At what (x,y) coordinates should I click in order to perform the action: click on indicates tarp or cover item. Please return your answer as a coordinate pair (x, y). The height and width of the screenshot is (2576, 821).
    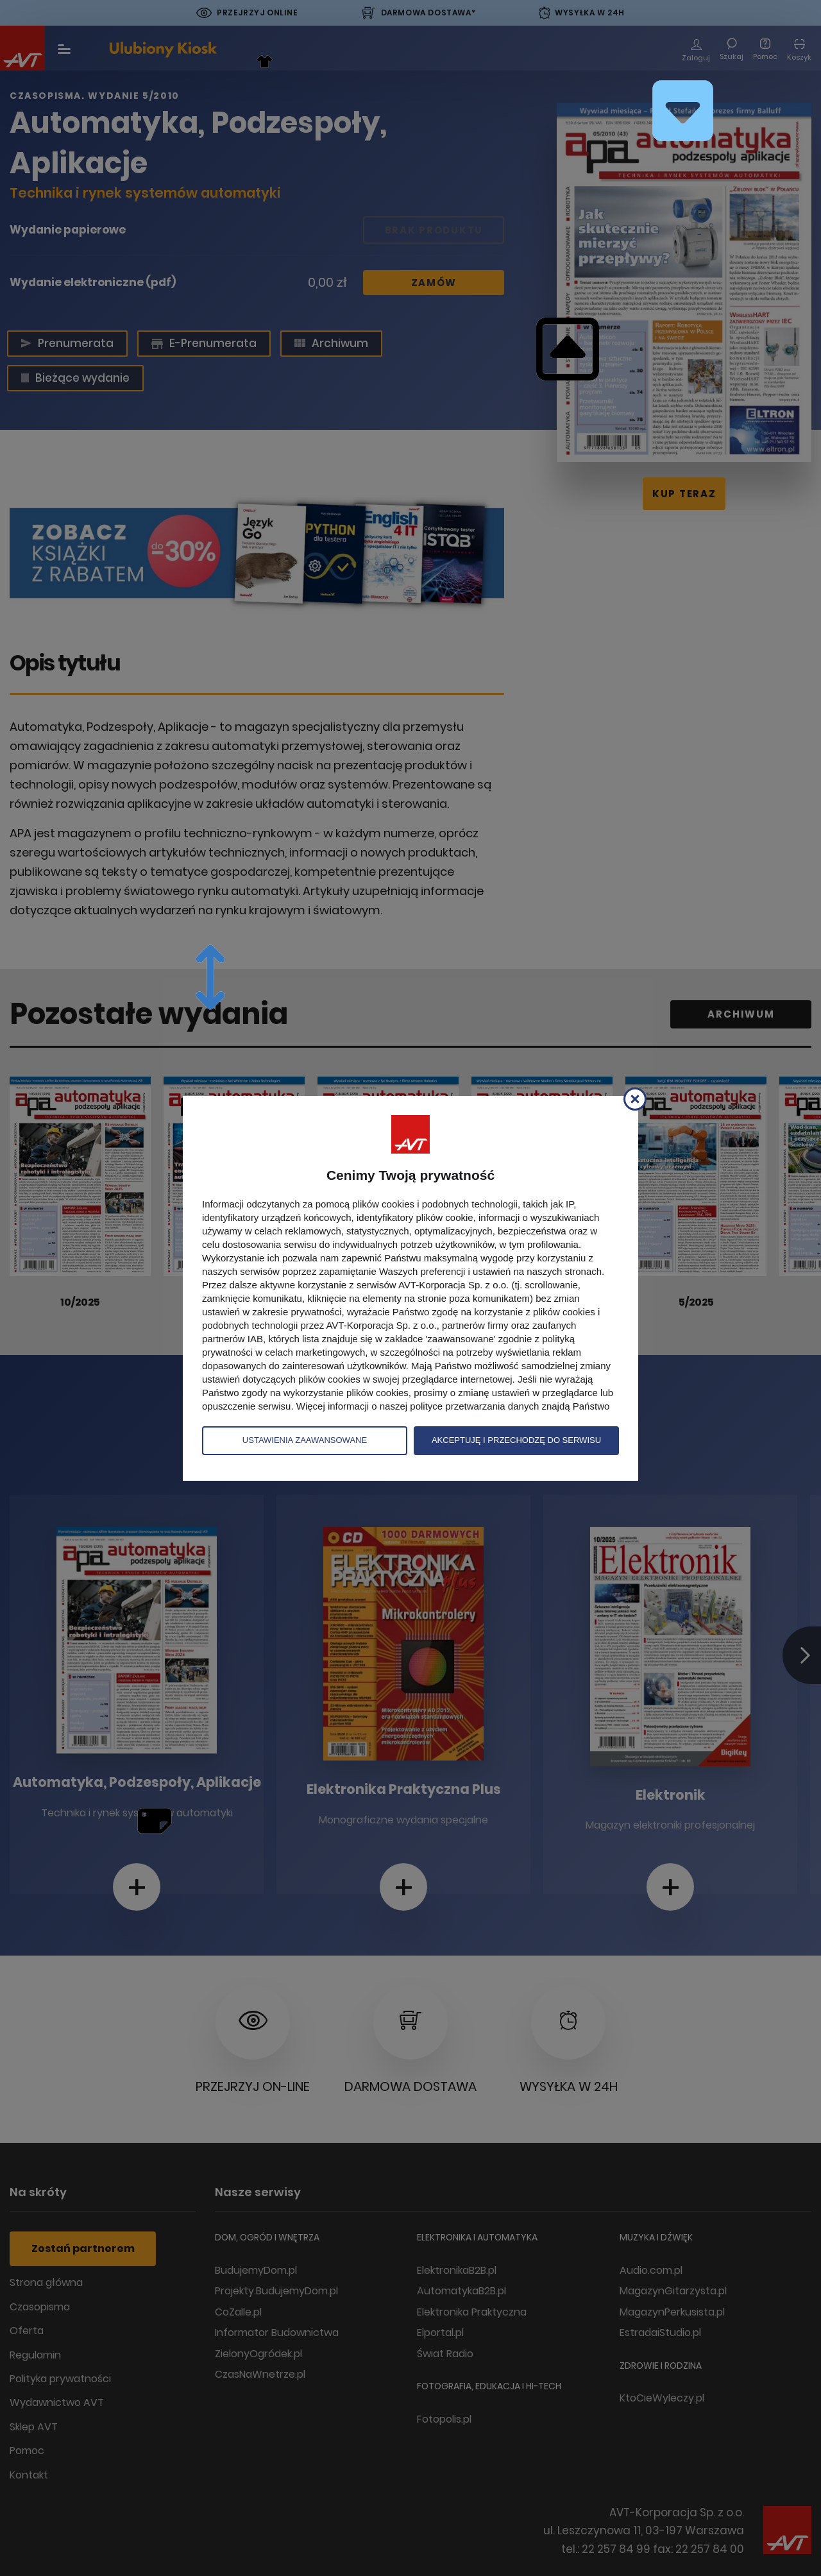
    Looking at the image, I should click on (155, 1821).